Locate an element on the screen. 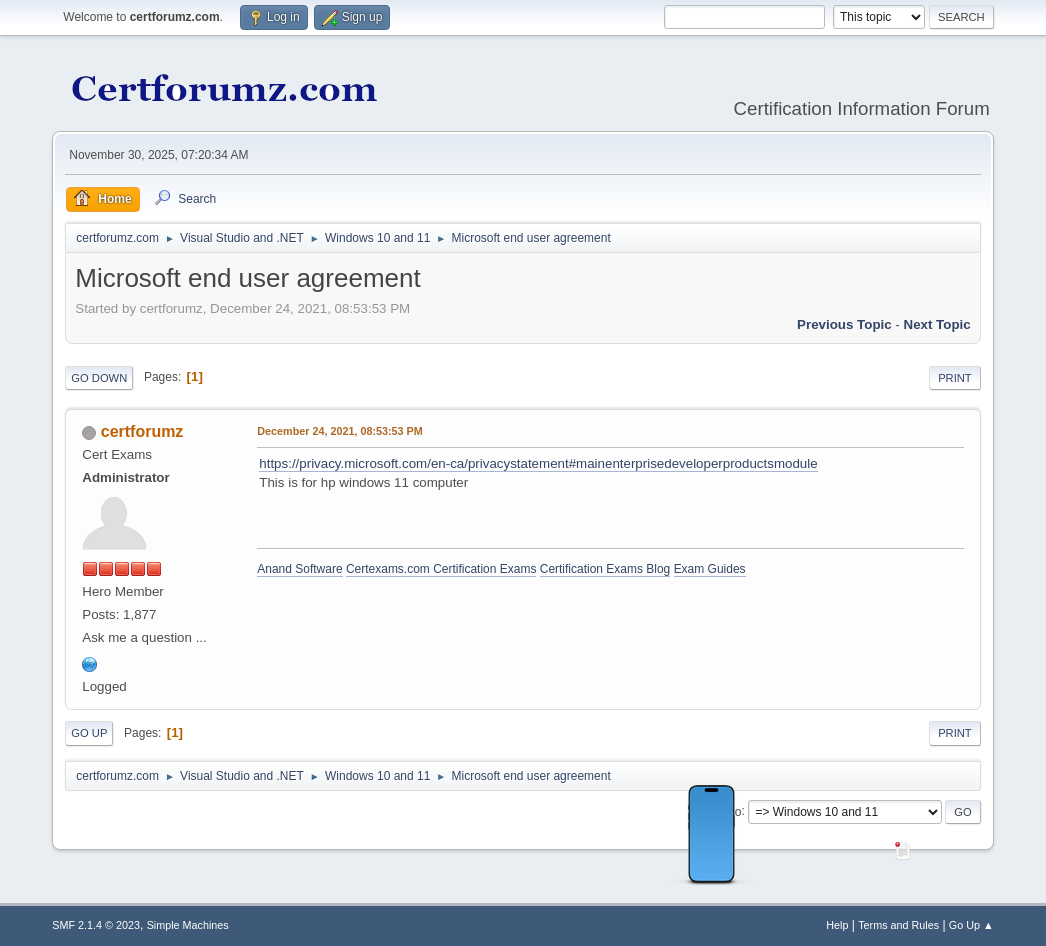 This screenshot has height=946, width=1046. send file via bluetooth is located at coordinates (903, 851).